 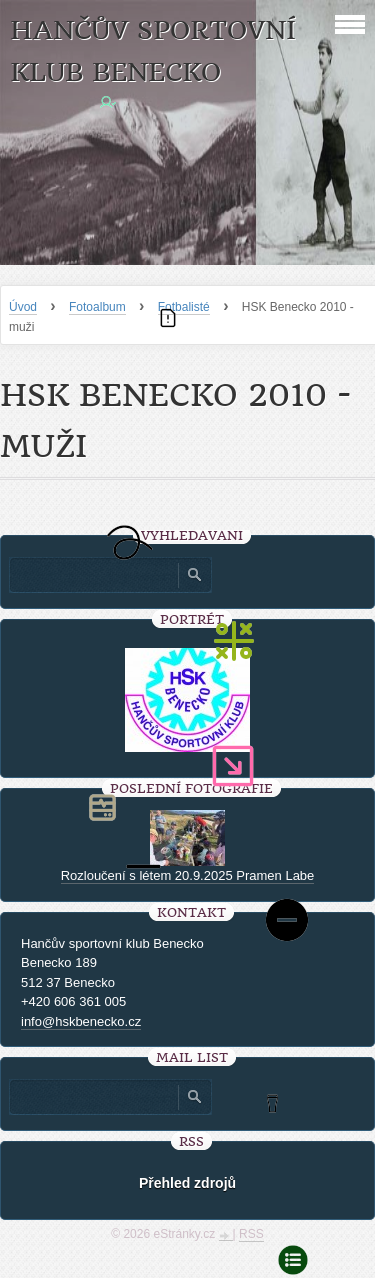 What do you see at coordinates (234, 641) in the screenshot?
I see `play tic-tac-toe game` at bounding box center [234, 641].